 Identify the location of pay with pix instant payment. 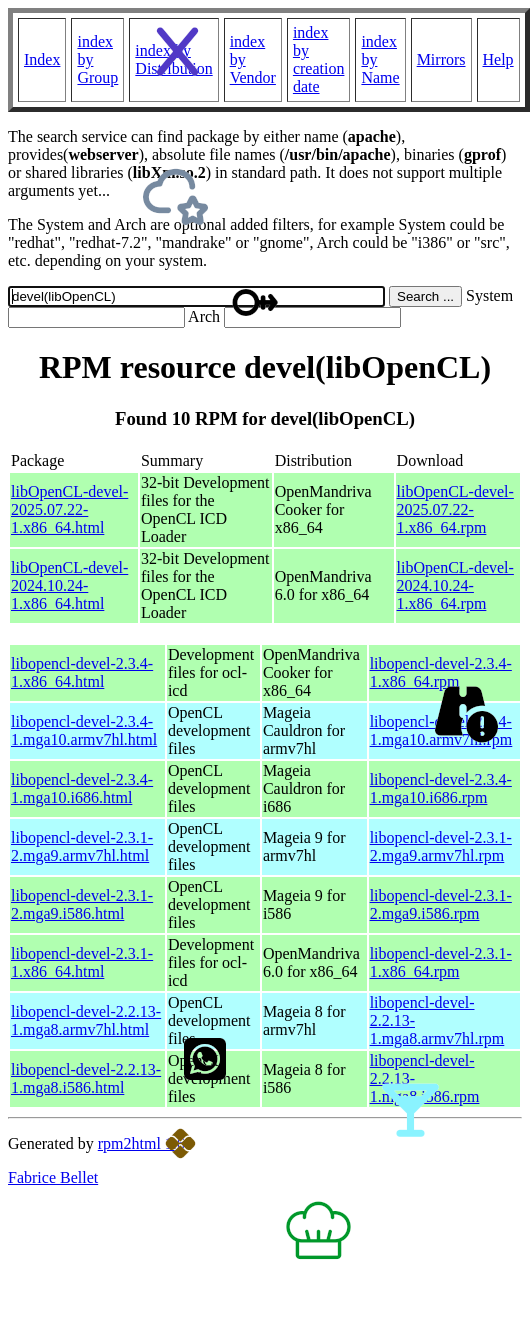
(180, 1143).